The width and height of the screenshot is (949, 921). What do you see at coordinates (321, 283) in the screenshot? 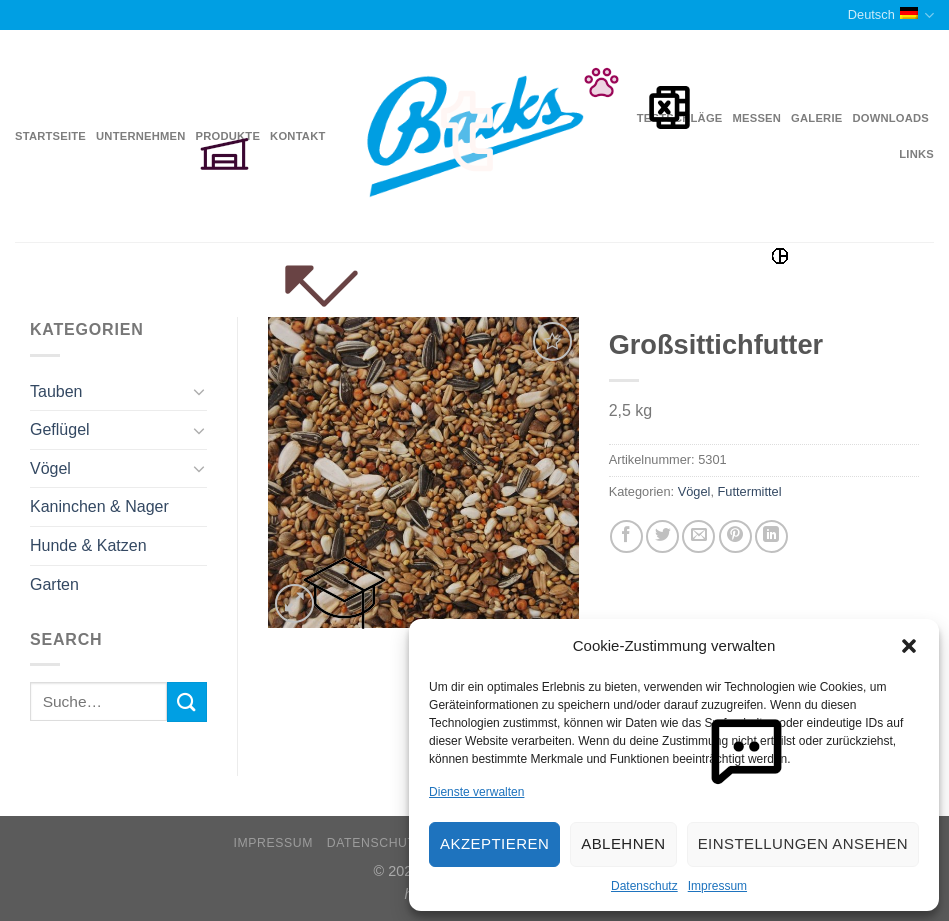
I see `go back or return to previous step` at bounding box center [321, 283].